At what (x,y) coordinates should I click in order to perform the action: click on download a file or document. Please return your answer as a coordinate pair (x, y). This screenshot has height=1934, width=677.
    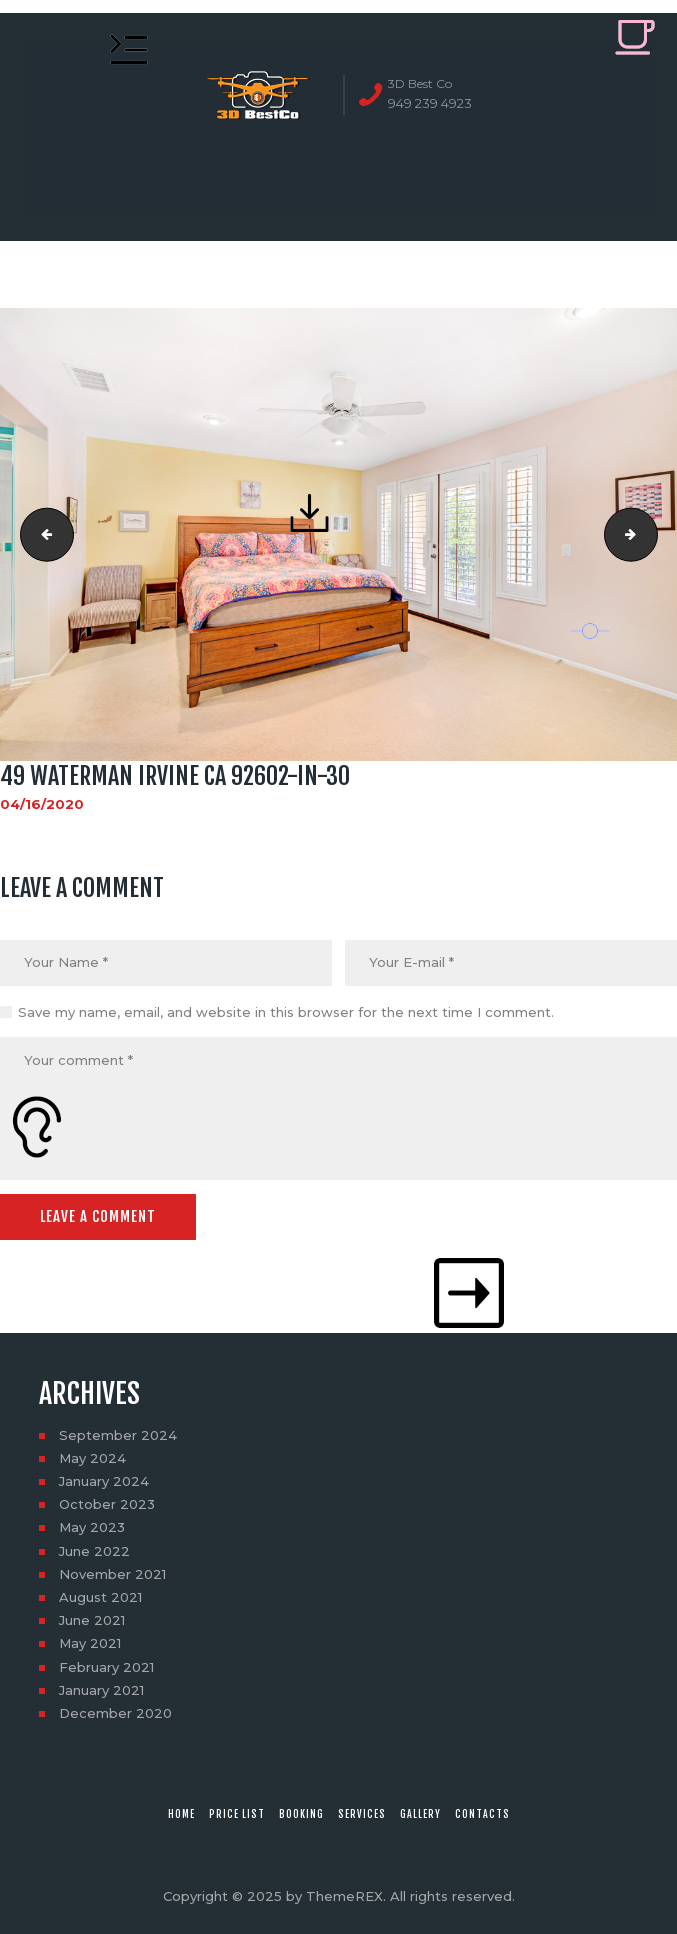
    Looking at the image, I should click on (309, 514).